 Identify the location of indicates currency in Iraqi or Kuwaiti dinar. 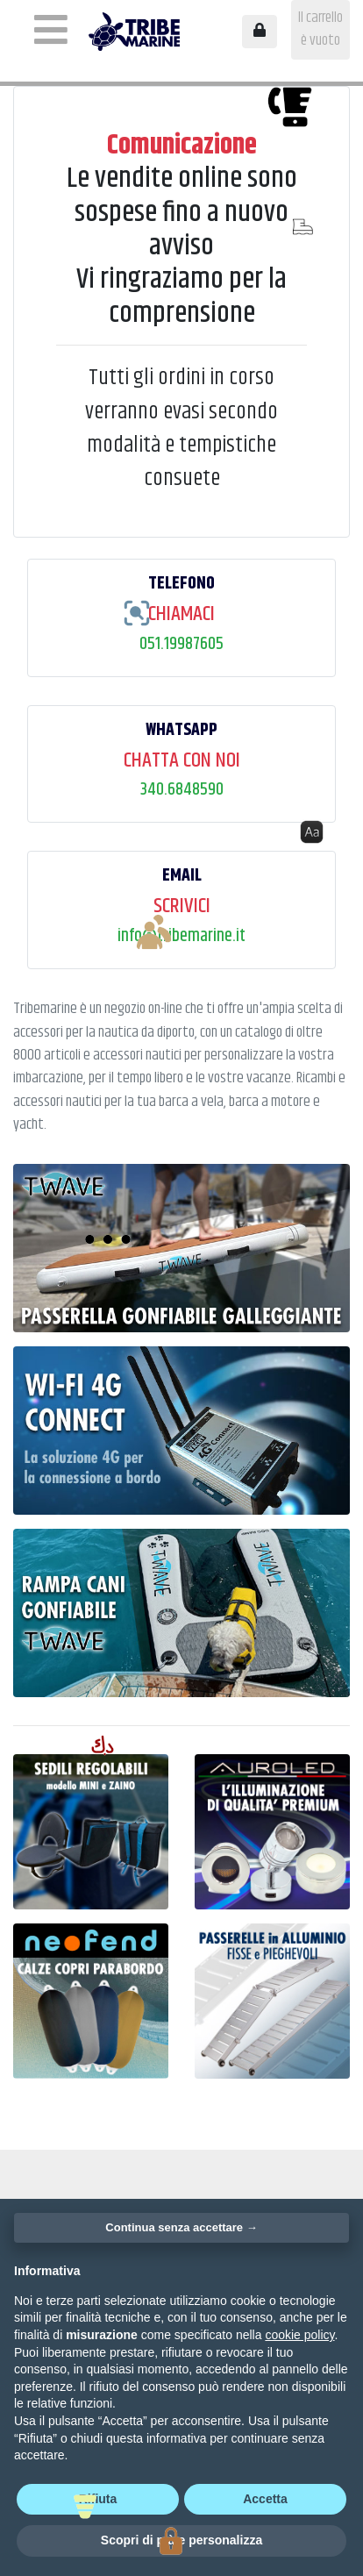
(103, 1745).